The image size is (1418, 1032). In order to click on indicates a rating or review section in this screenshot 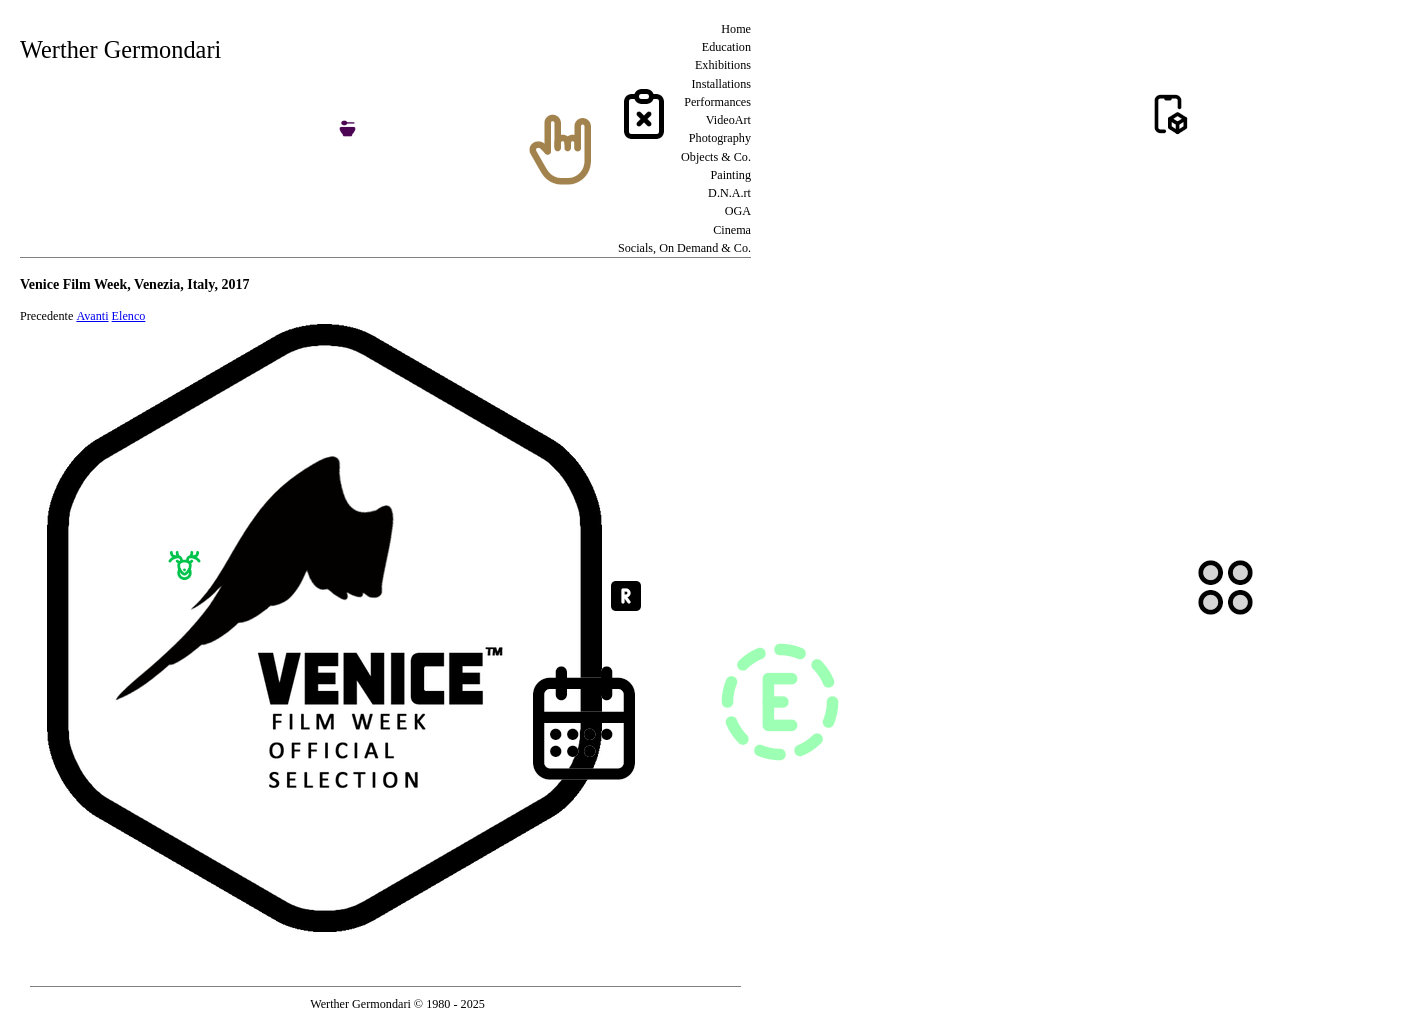, I will do `click(626, 596)`.